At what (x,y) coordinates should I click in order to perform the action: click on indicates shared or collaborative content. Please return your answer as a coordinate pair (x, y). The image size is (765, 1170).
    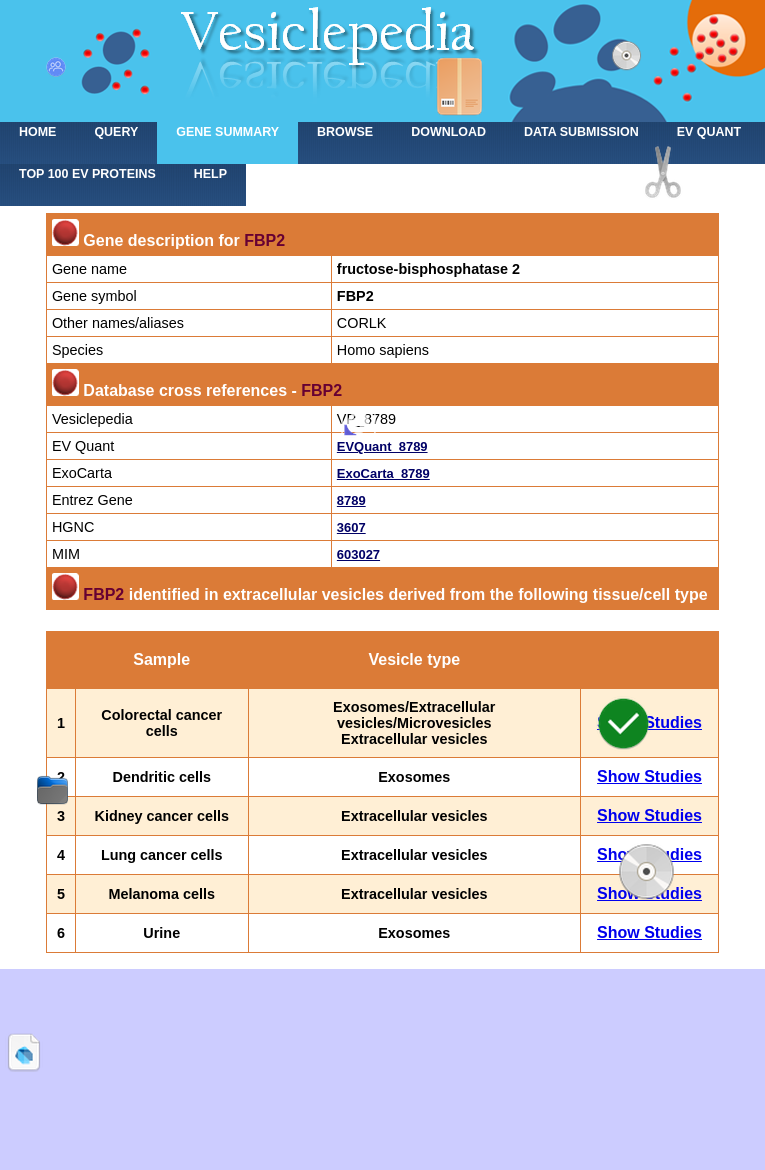
    Looking at the image, I should click on (56, 67).